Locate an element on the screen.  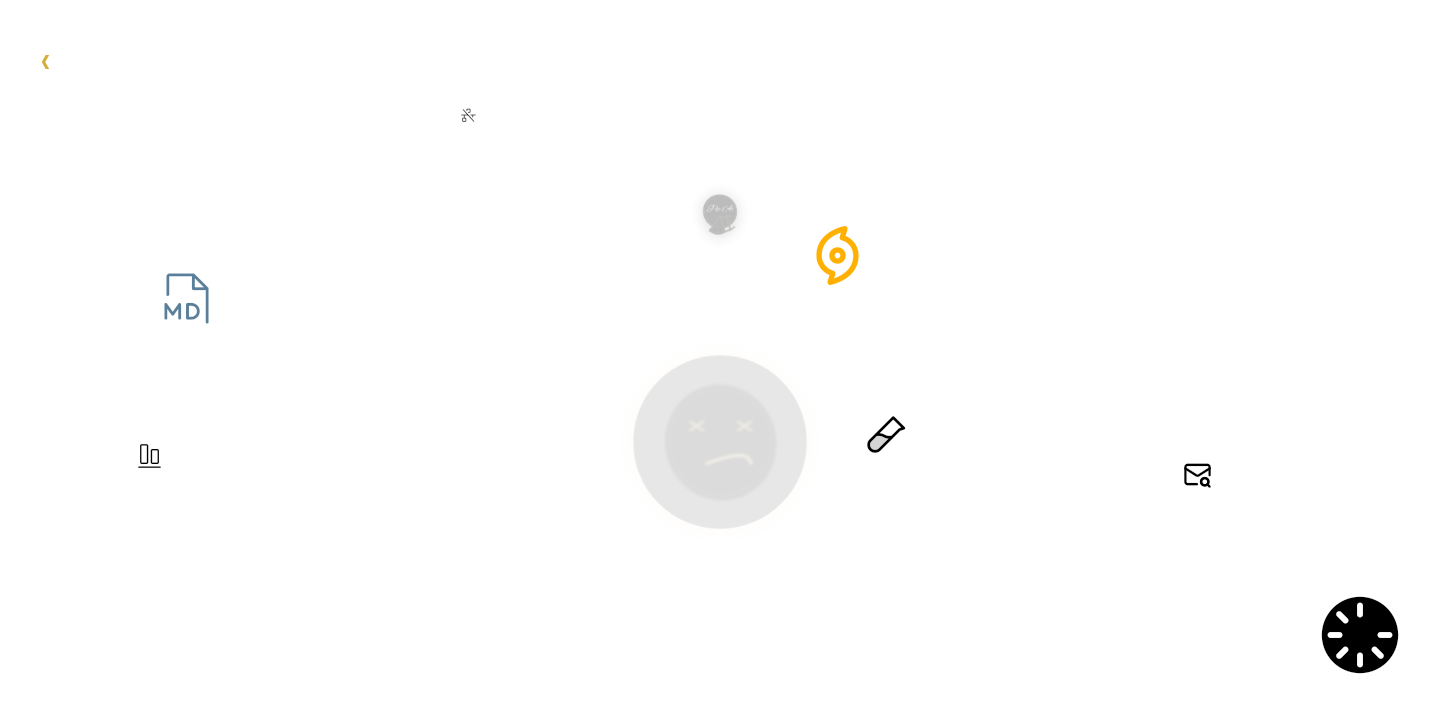
network connection unavailable is located at coordinates (468, 115).